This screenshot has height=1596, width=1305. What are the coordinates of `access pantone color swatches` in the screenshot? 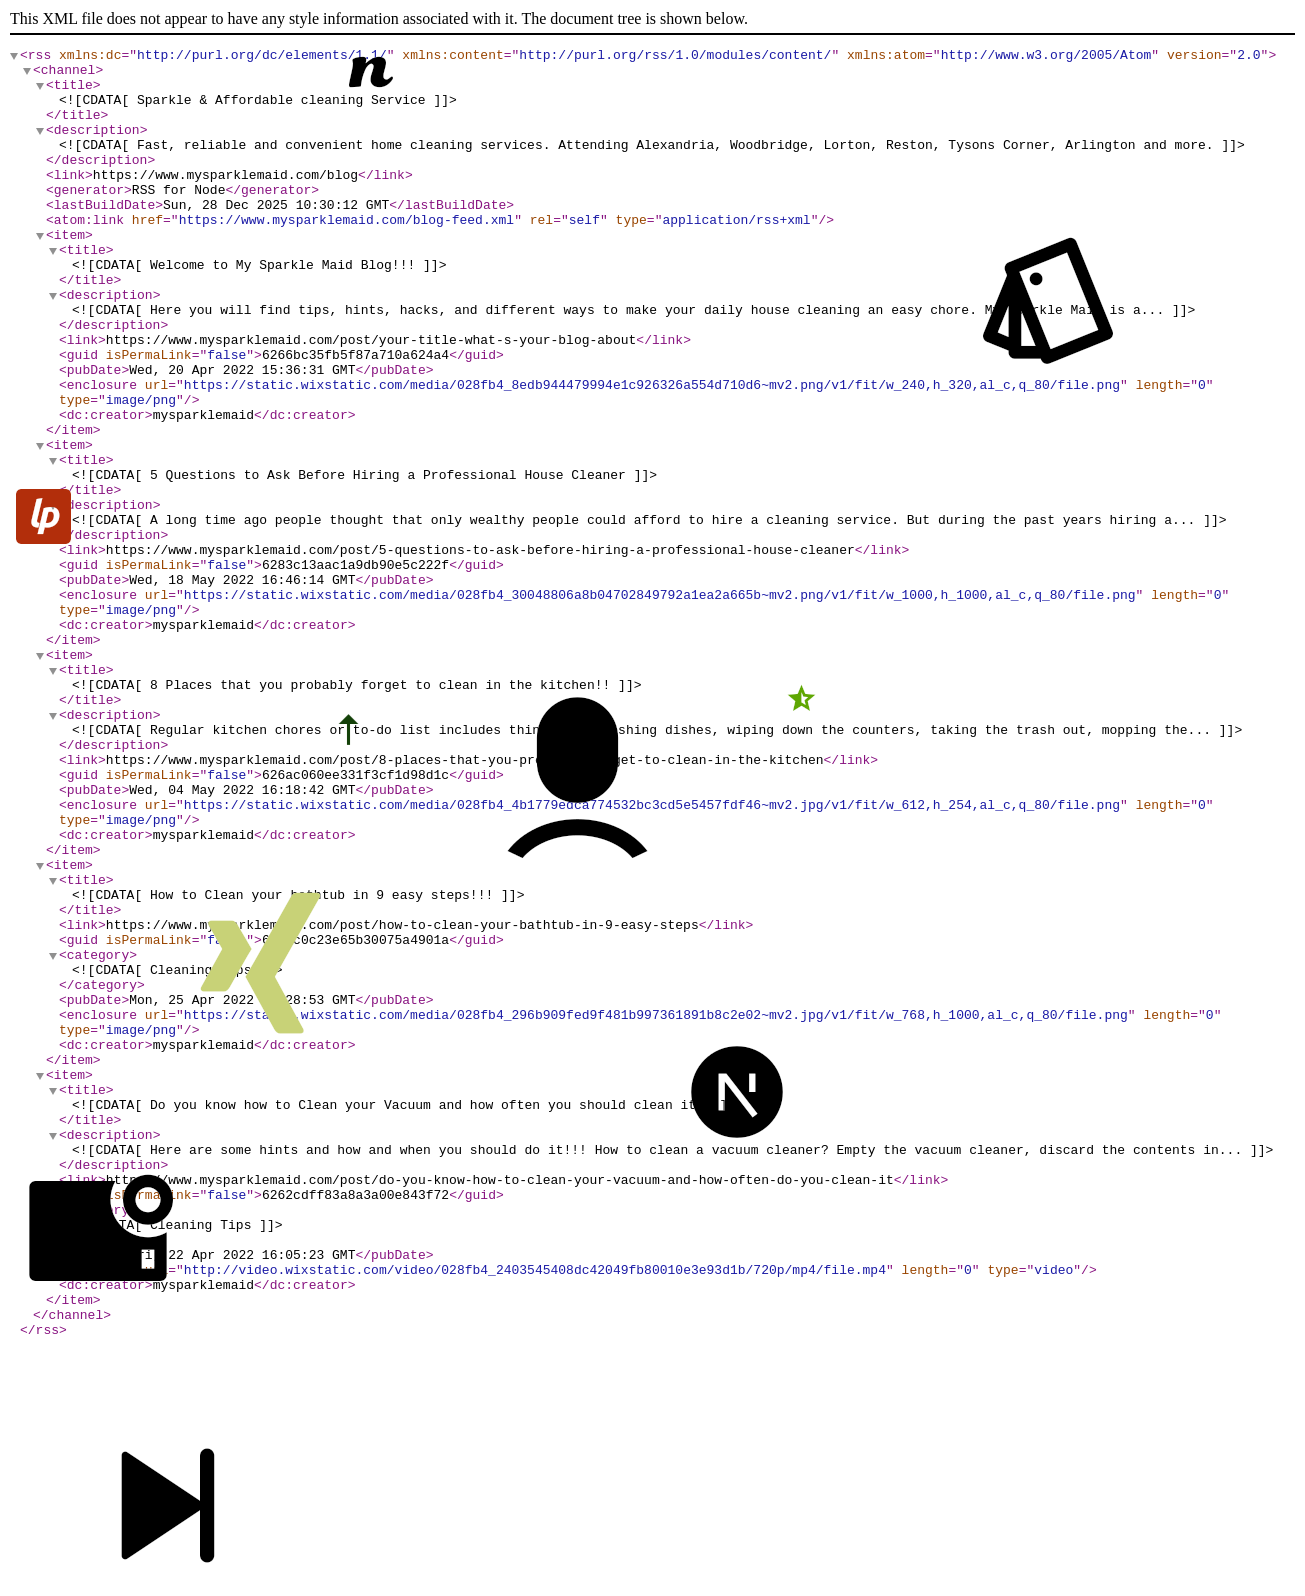 It's located at (1047, 301).